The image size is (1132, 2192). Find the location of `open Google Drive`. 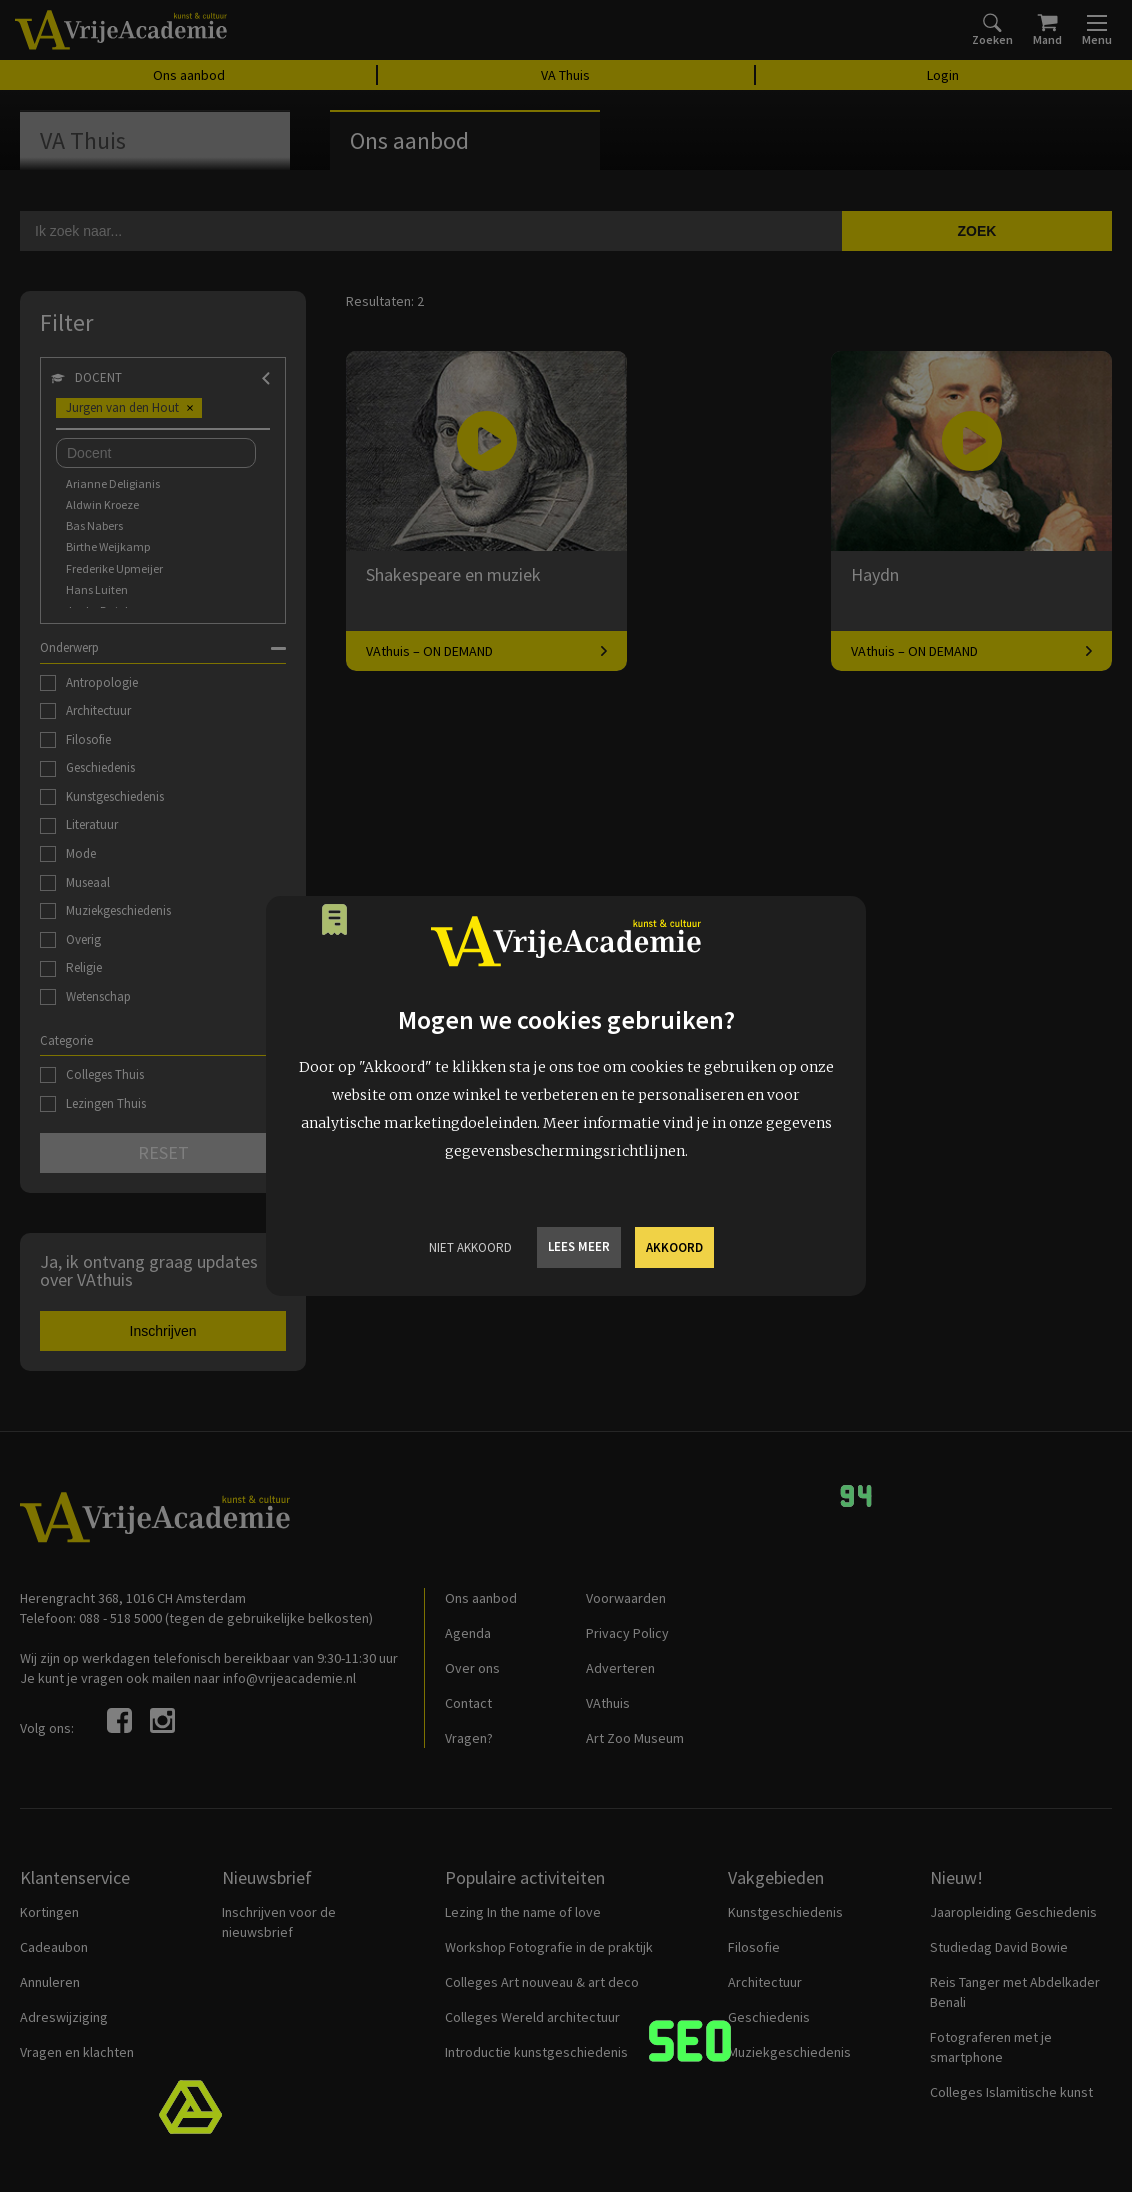

open Google Drive is located at coordinates (190, 2105).